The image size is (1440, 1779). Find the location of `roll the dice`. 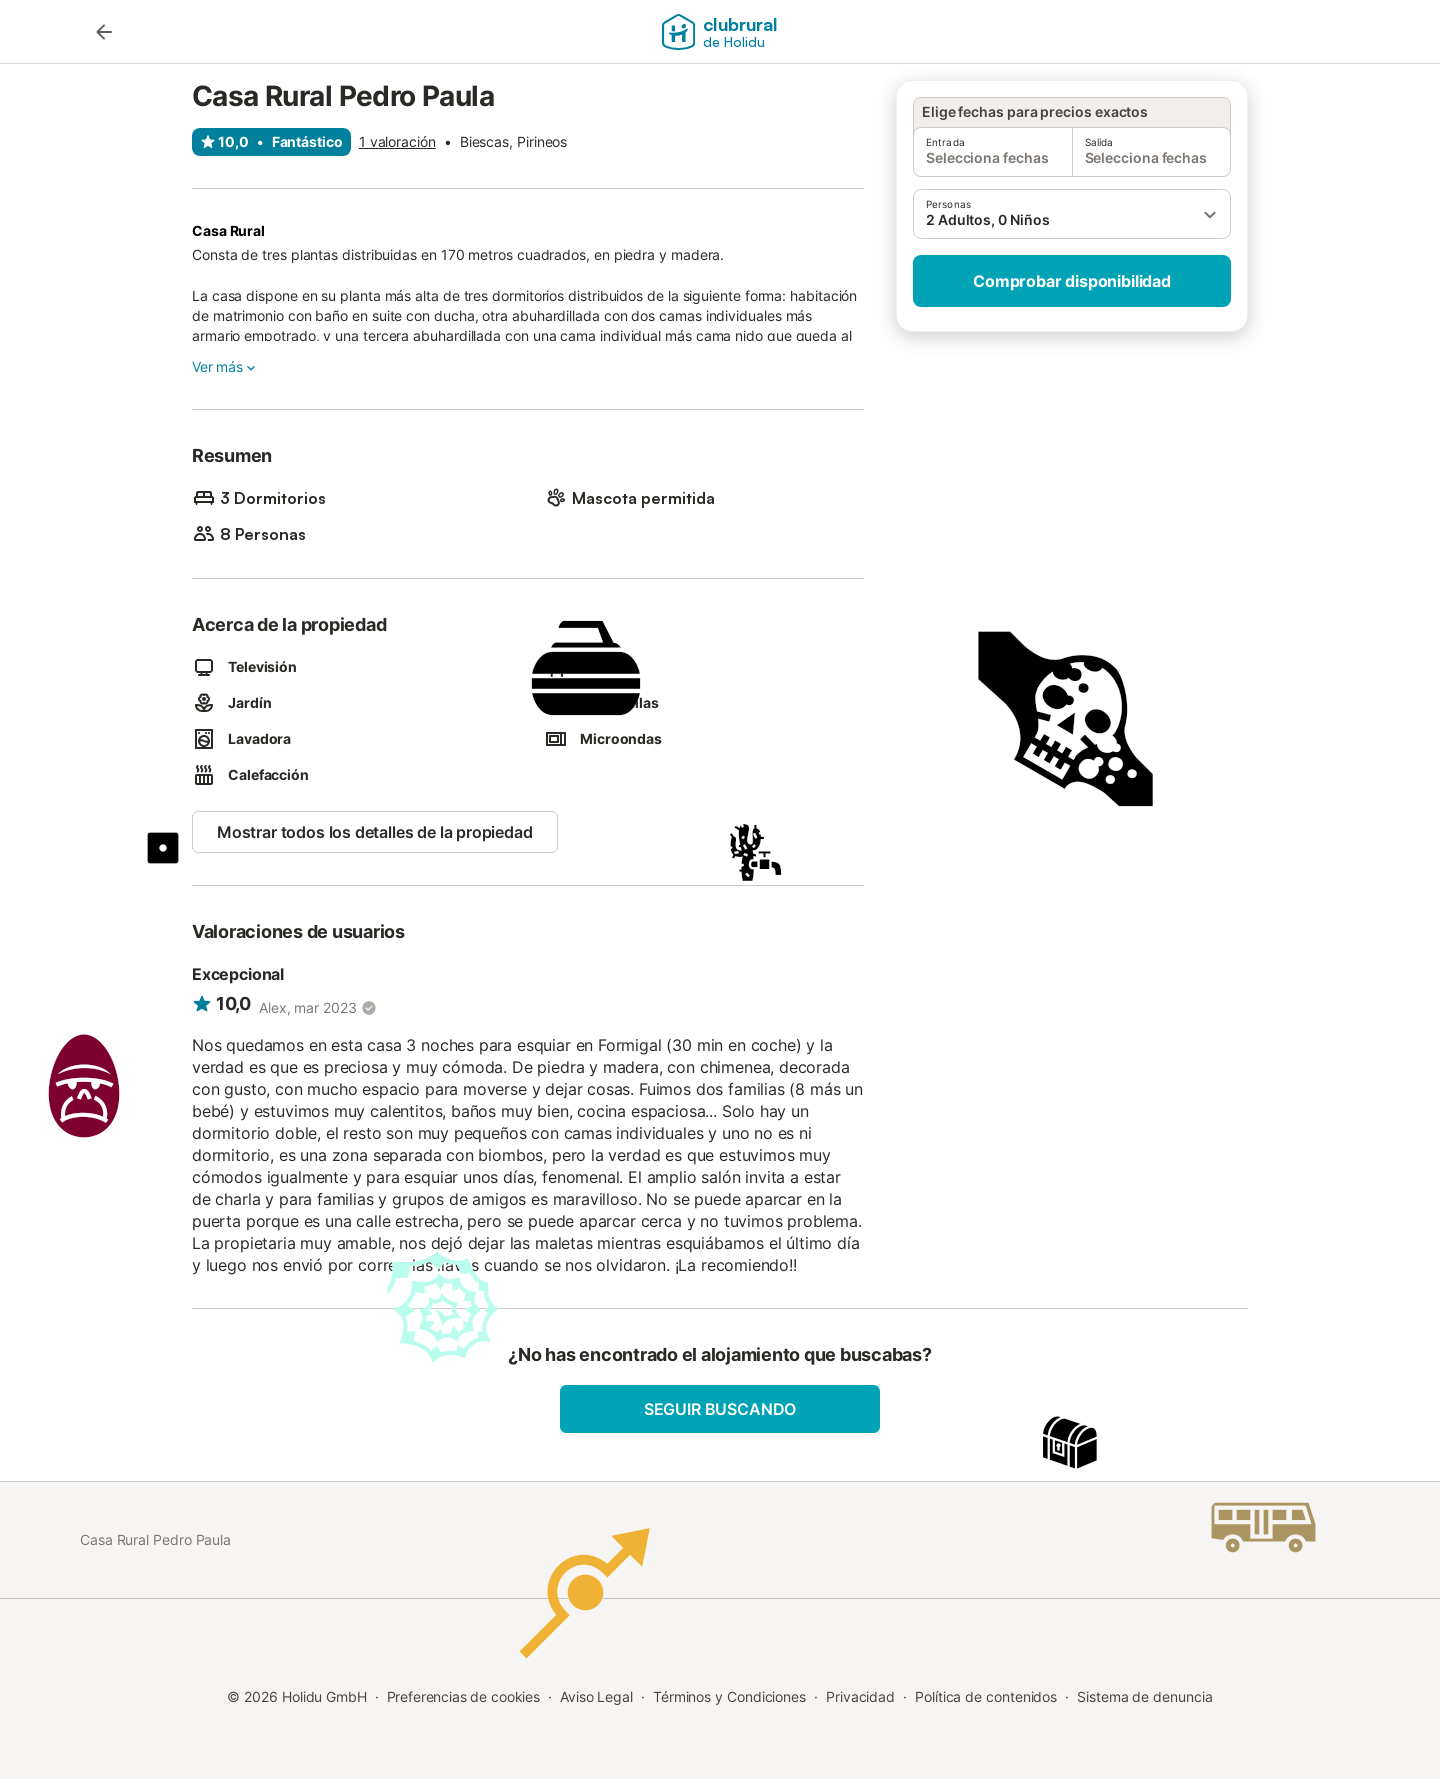

roll the dice is located at coordinates (163, 848).